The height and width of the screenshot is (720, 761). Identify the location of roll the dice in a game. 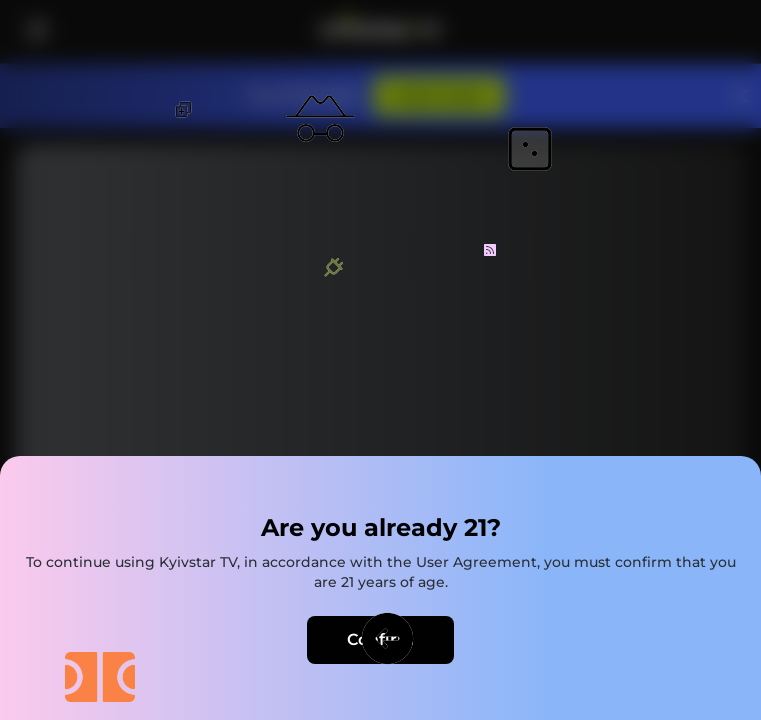
(530, 149).